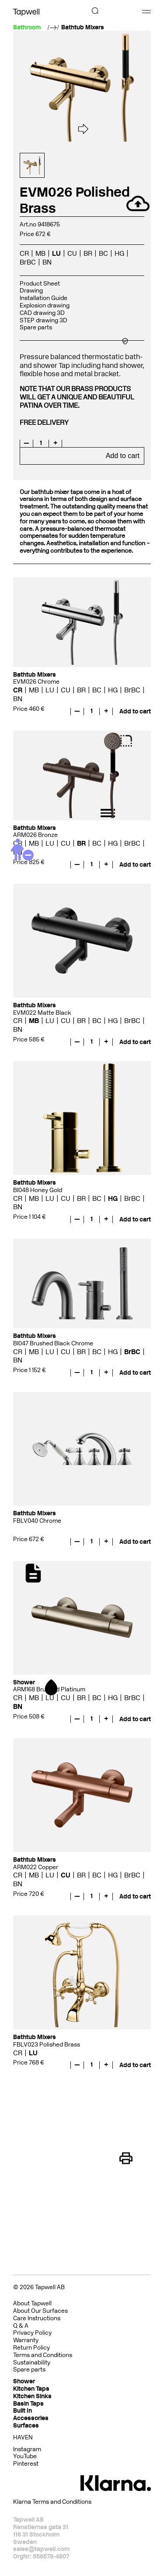 This screenshot has width=164, height=2576. Describe the element at coordinates (108, 813) in the screenshot. I see `view table of contents` at that location.